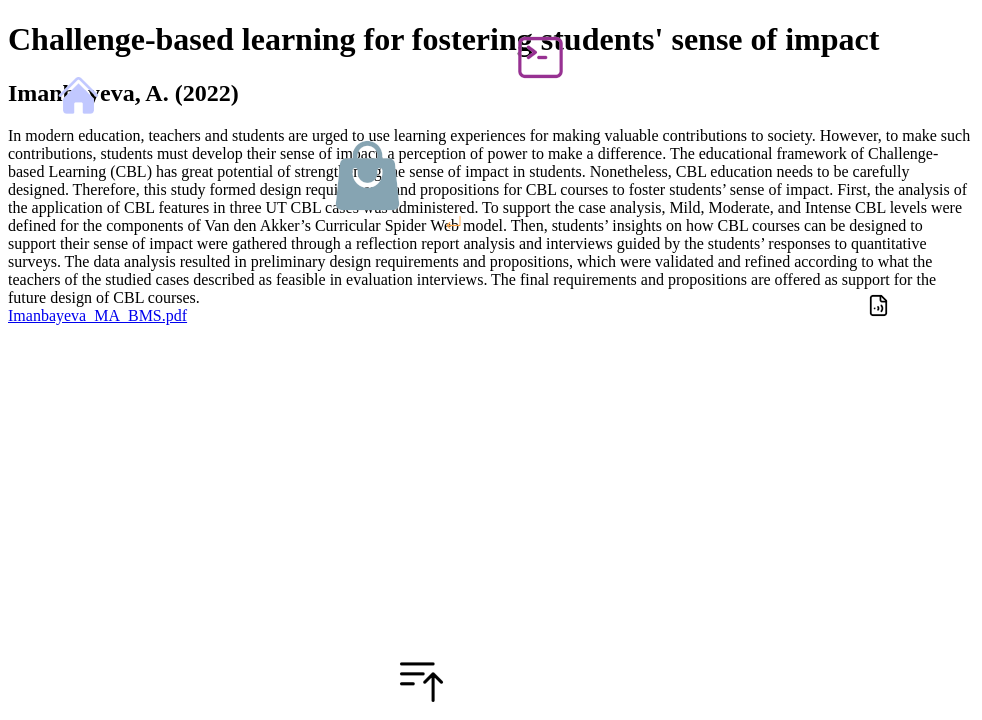 The width and height of the screenshot is (982, 720). I want to click on view your shopping cart, so click(367, 175).